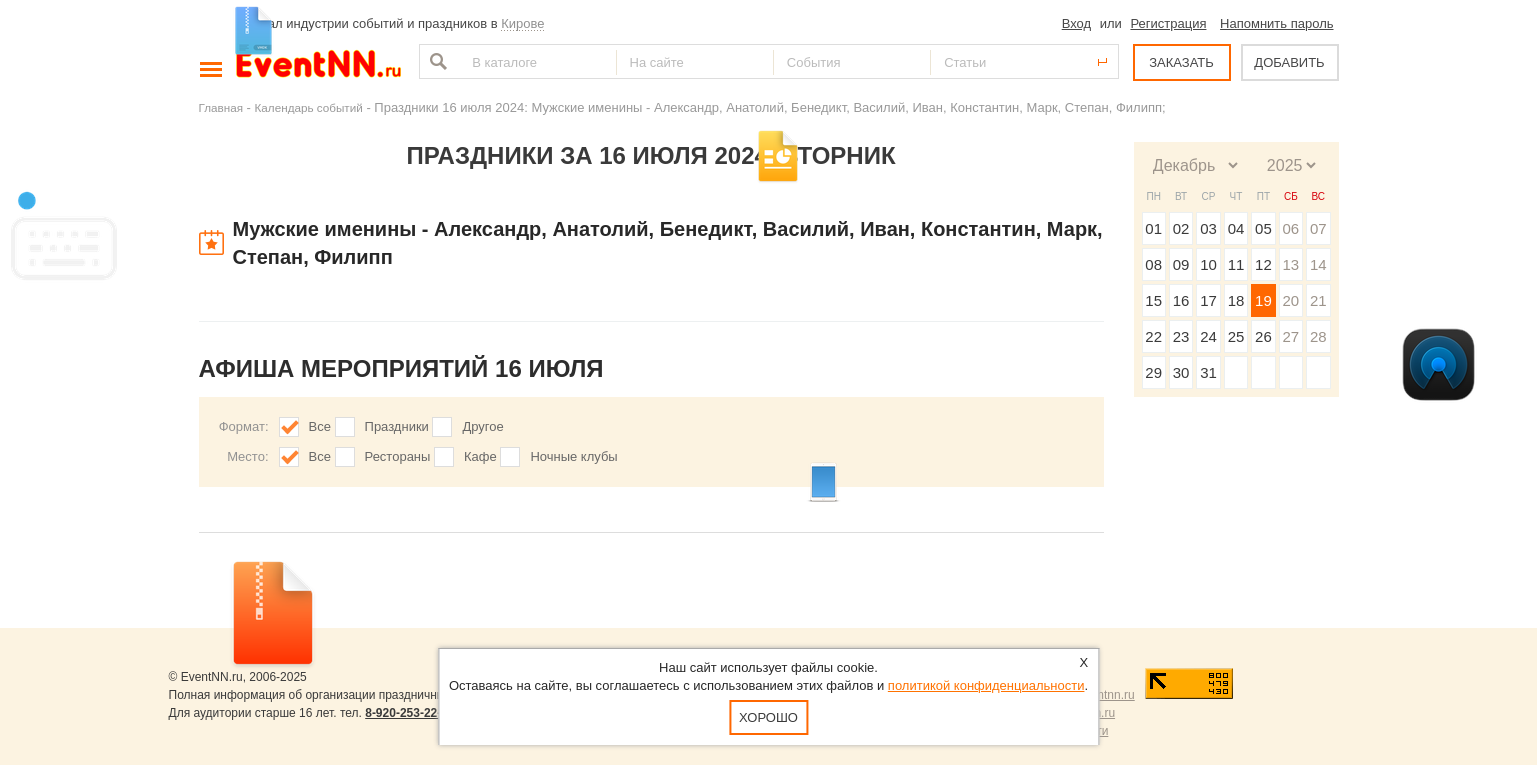 The height and width of the screenshot is (765, 1537). Describe the element at coordinates (778, 157) in the screenshot. I see `a google slides presentation file` at that location.